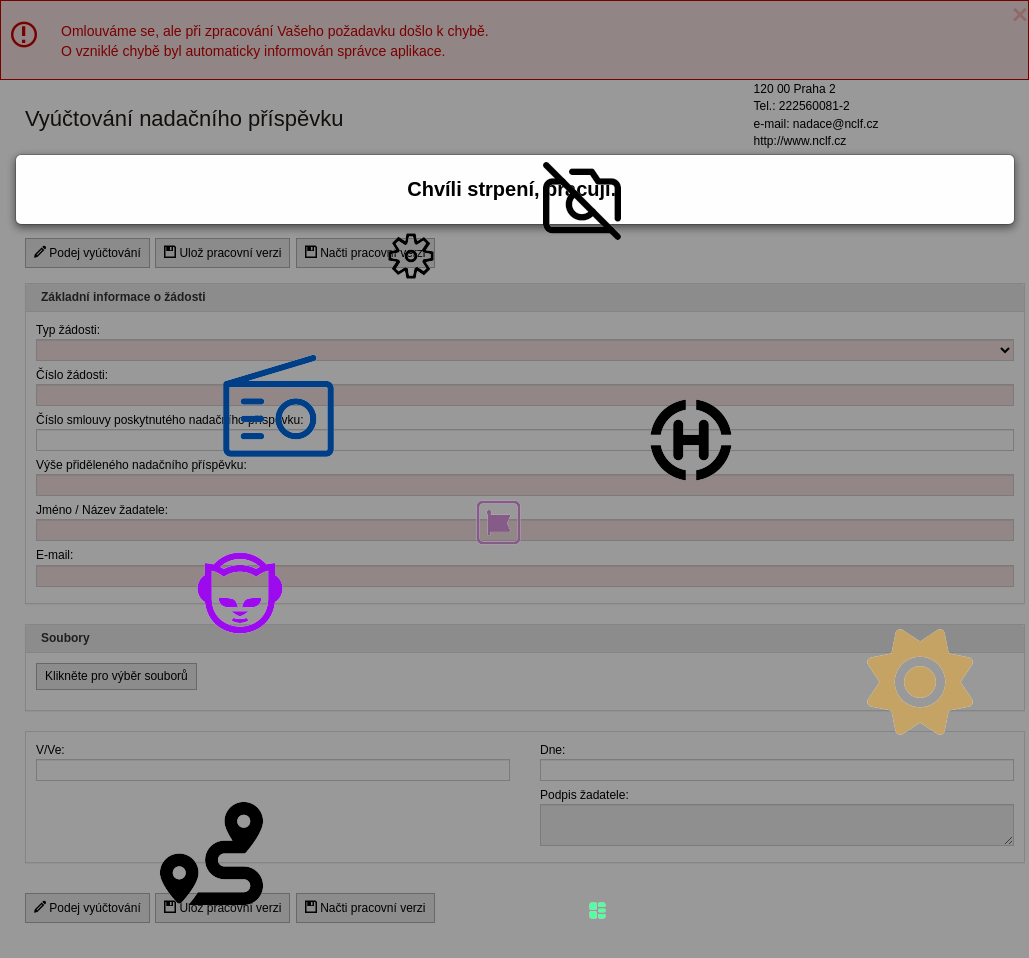  What do you see at coordinates (278, 414) in the screenshot?
I see `open radio or audio streaming` at bounding box center [278, 414].